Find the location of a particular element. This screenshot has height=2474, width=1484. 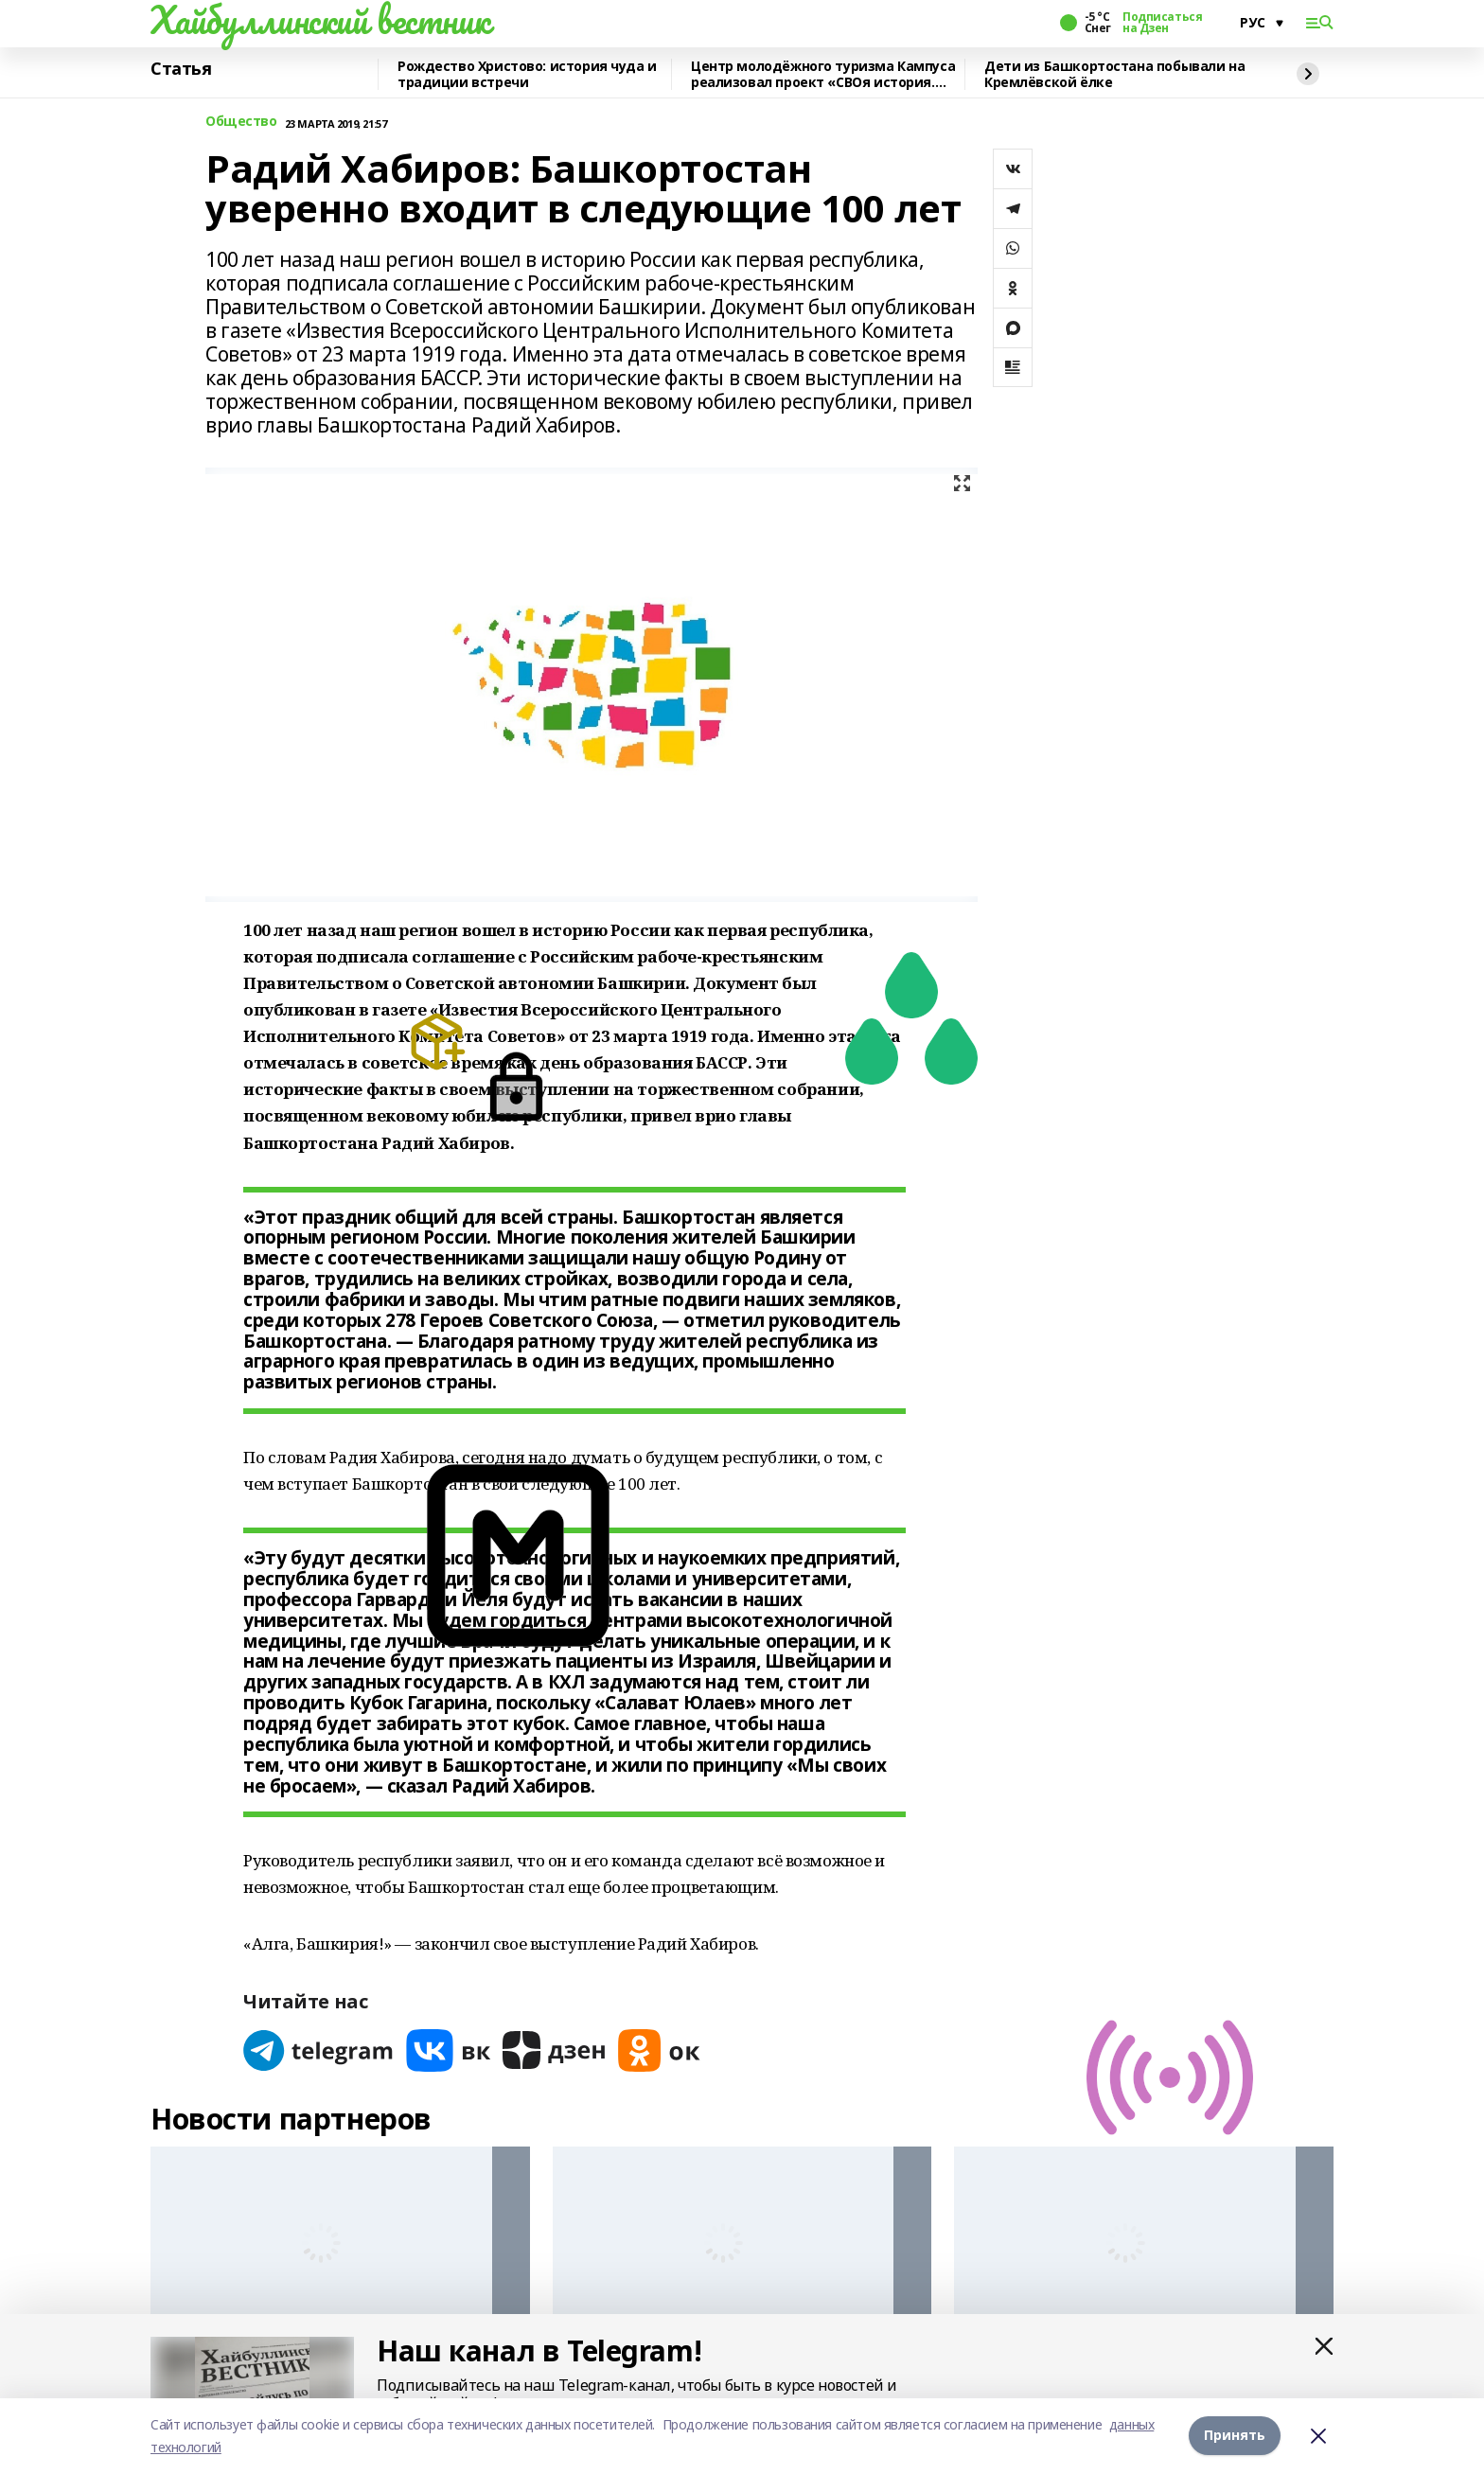

adjust humidity or moisture settings is located at coordinates (911, 1018).